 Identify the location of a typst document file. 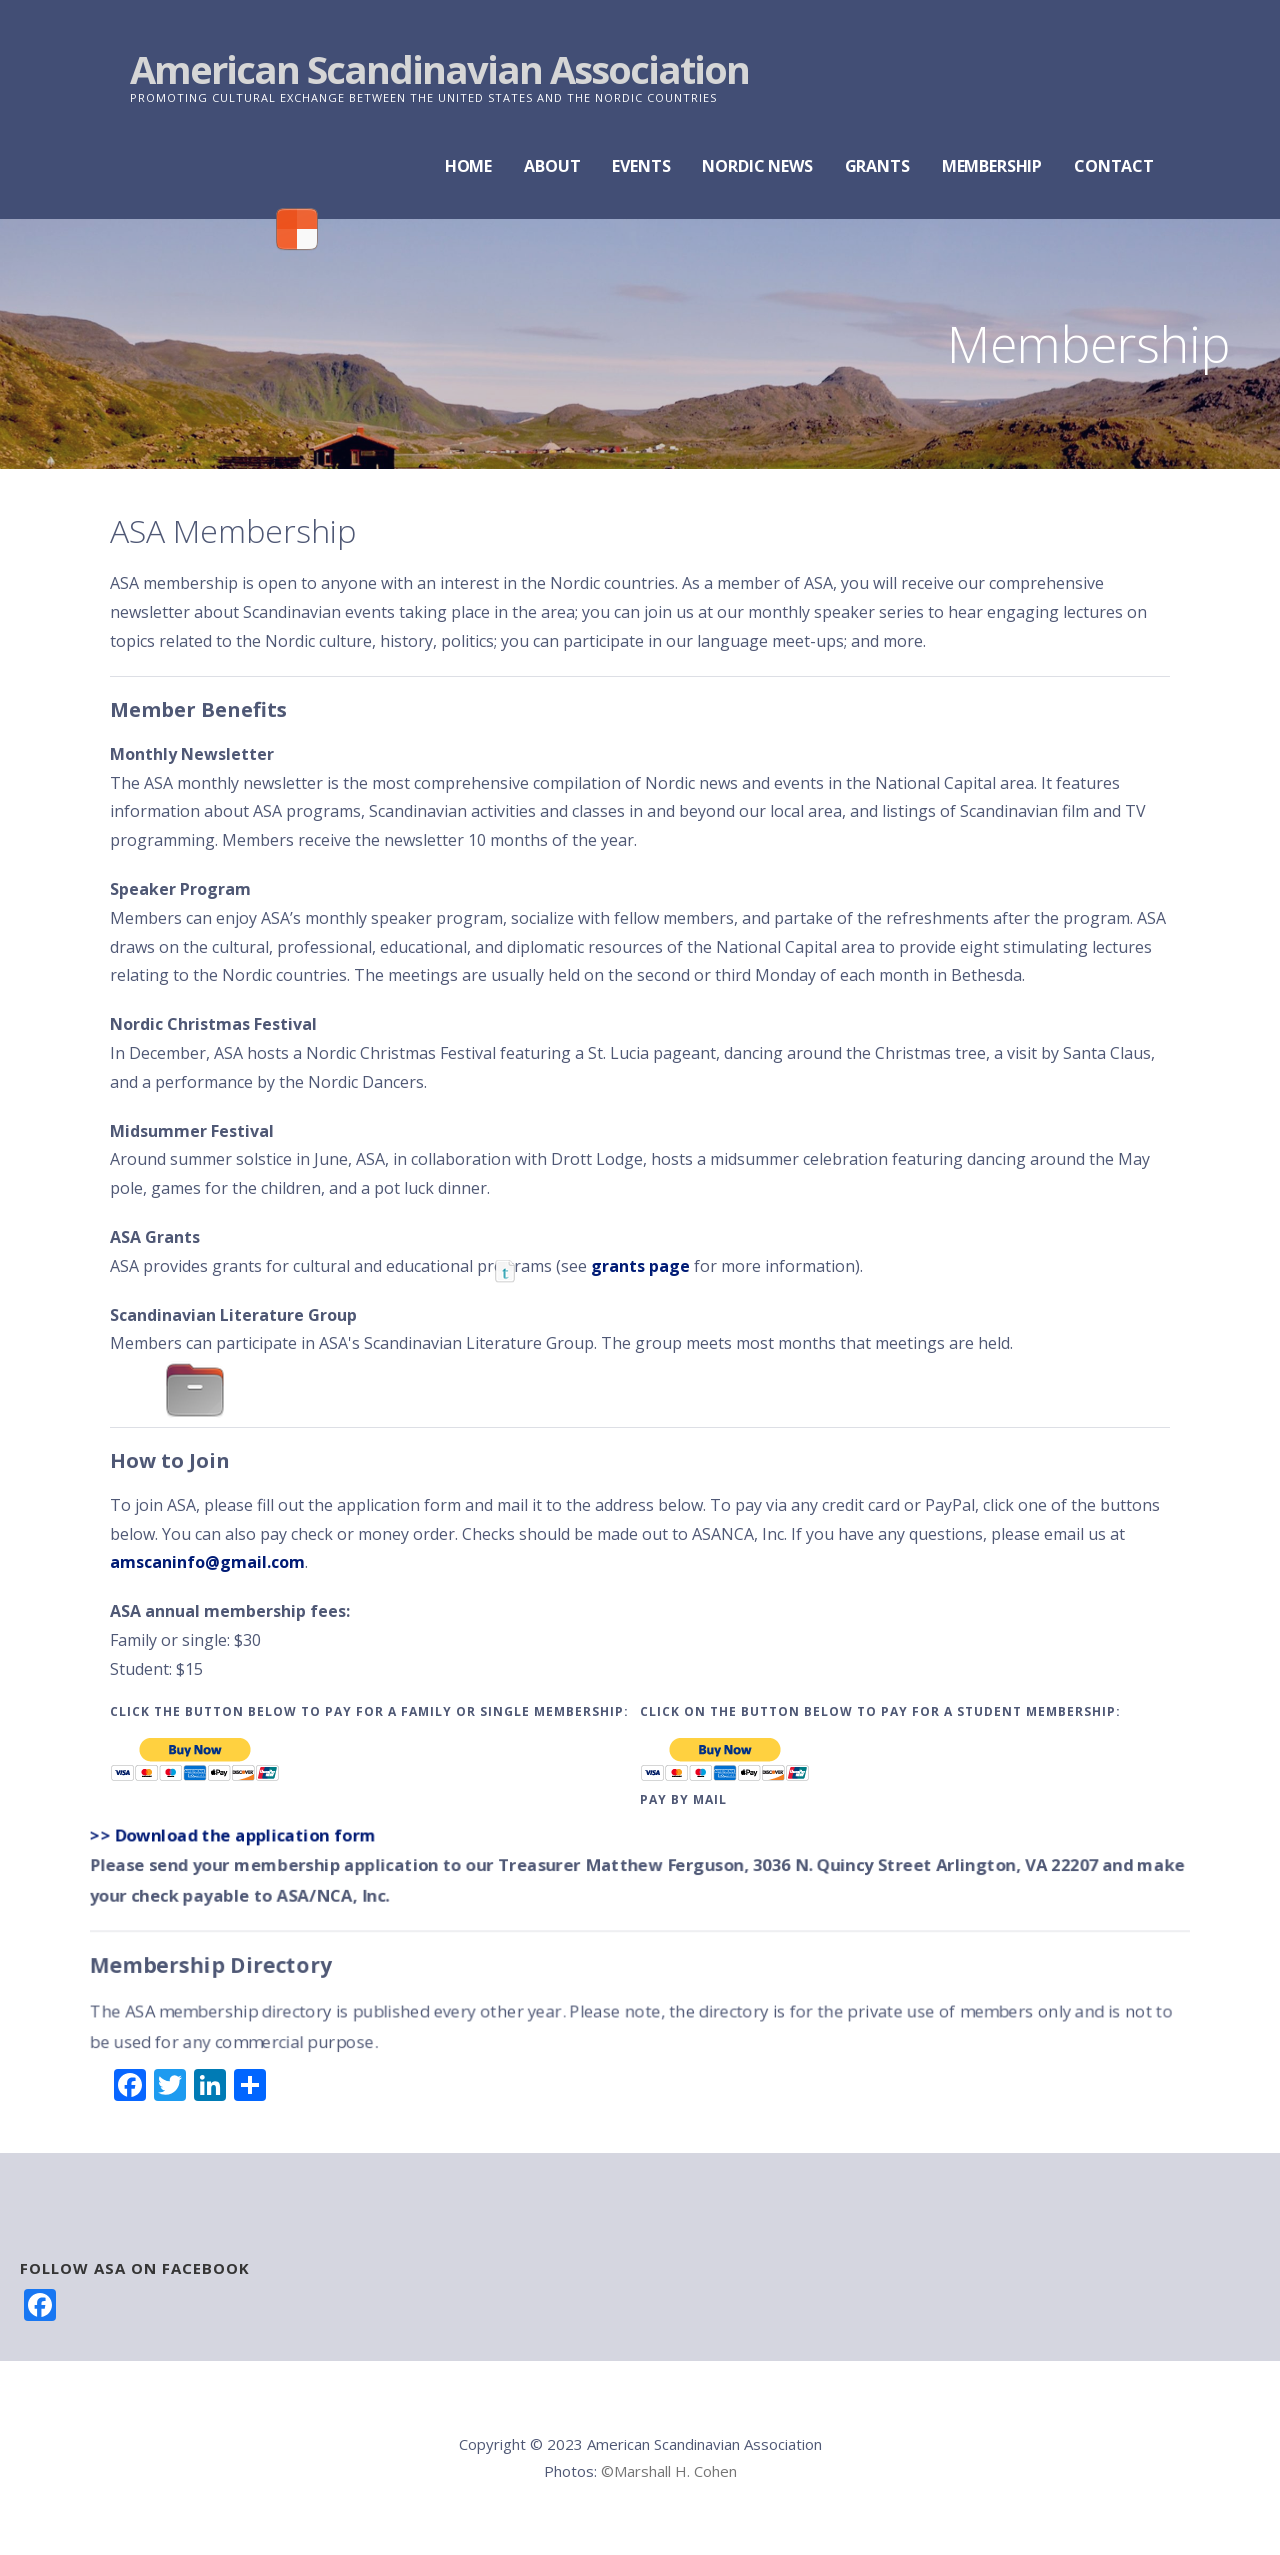
(505, 1271).